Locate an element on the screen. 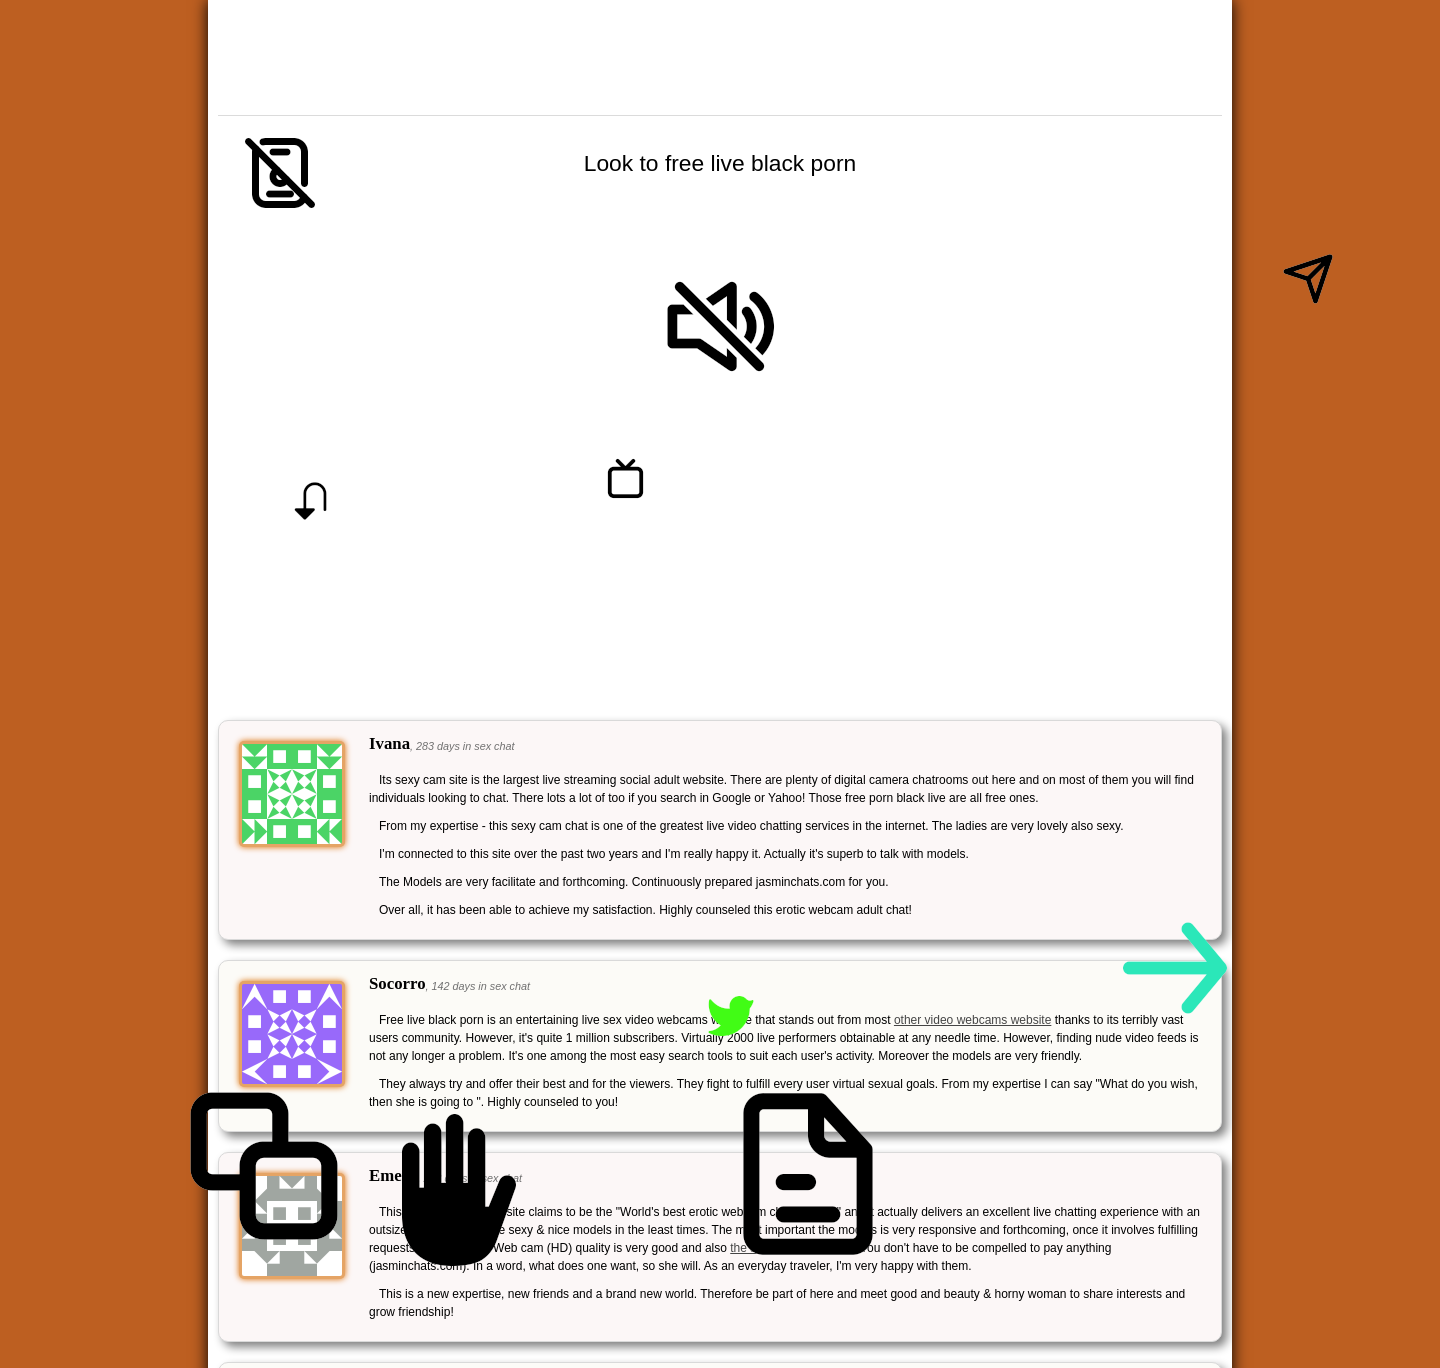  undo or reverse previous action is located at coordinates (312, 501).